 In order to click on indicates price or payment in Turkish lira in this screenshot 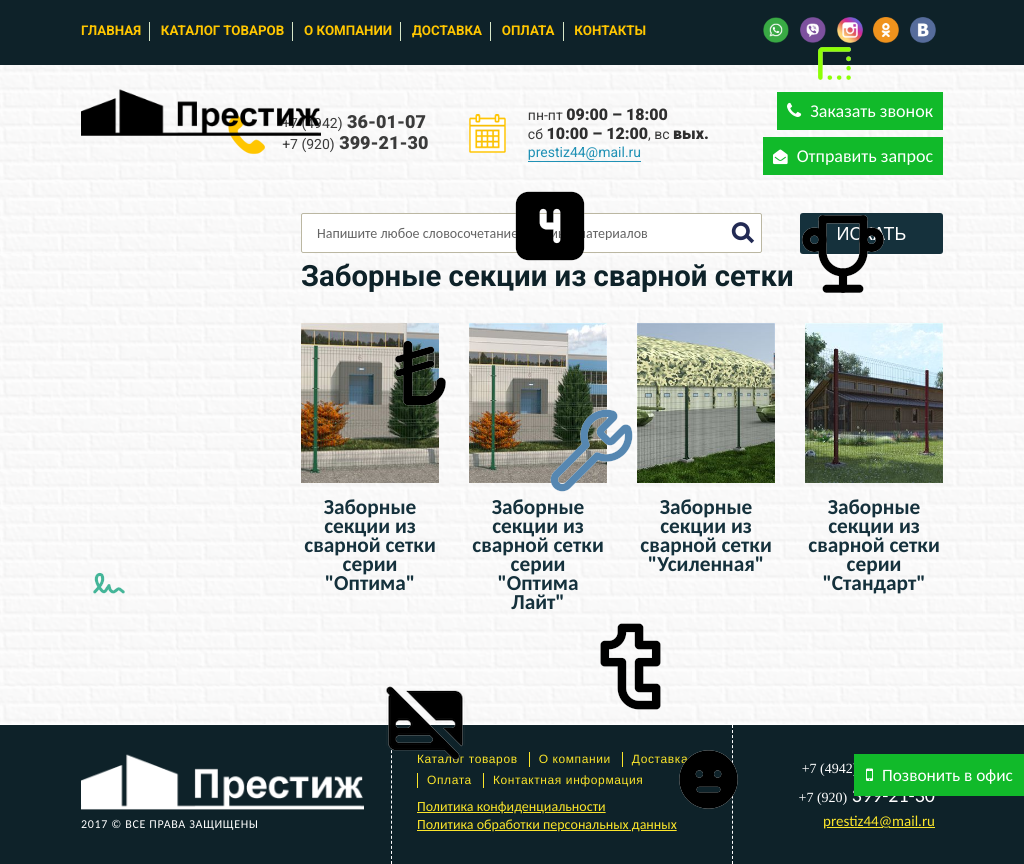, I will do `click(417, 373)`.